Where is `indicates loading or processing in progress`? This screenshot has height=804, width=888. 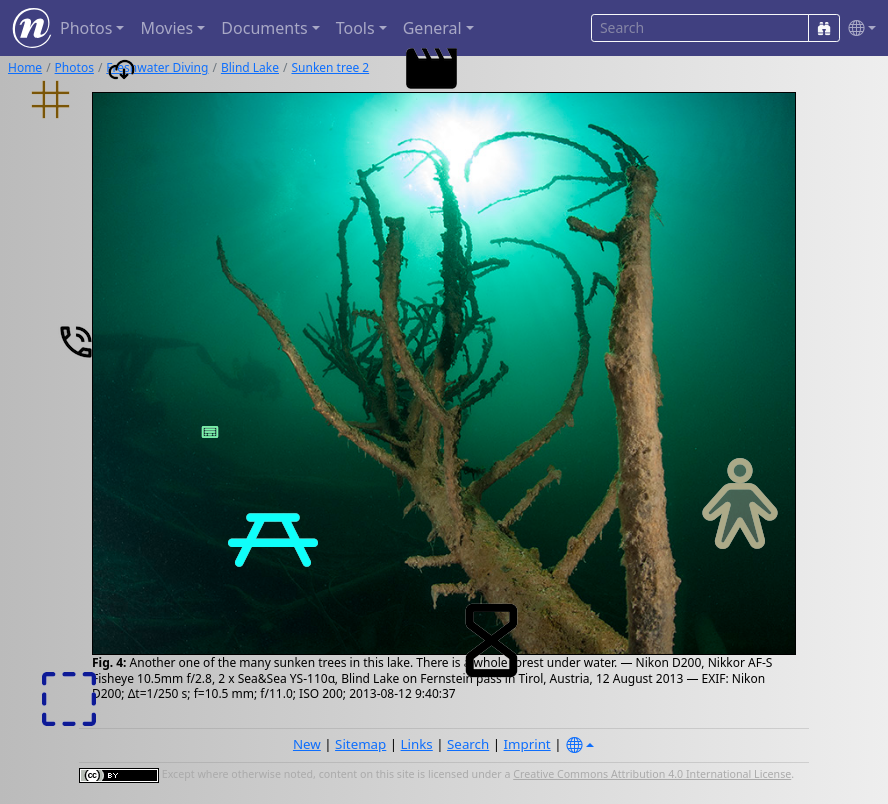 indicates loading or processing in progress is located at coordinates (491, 640).